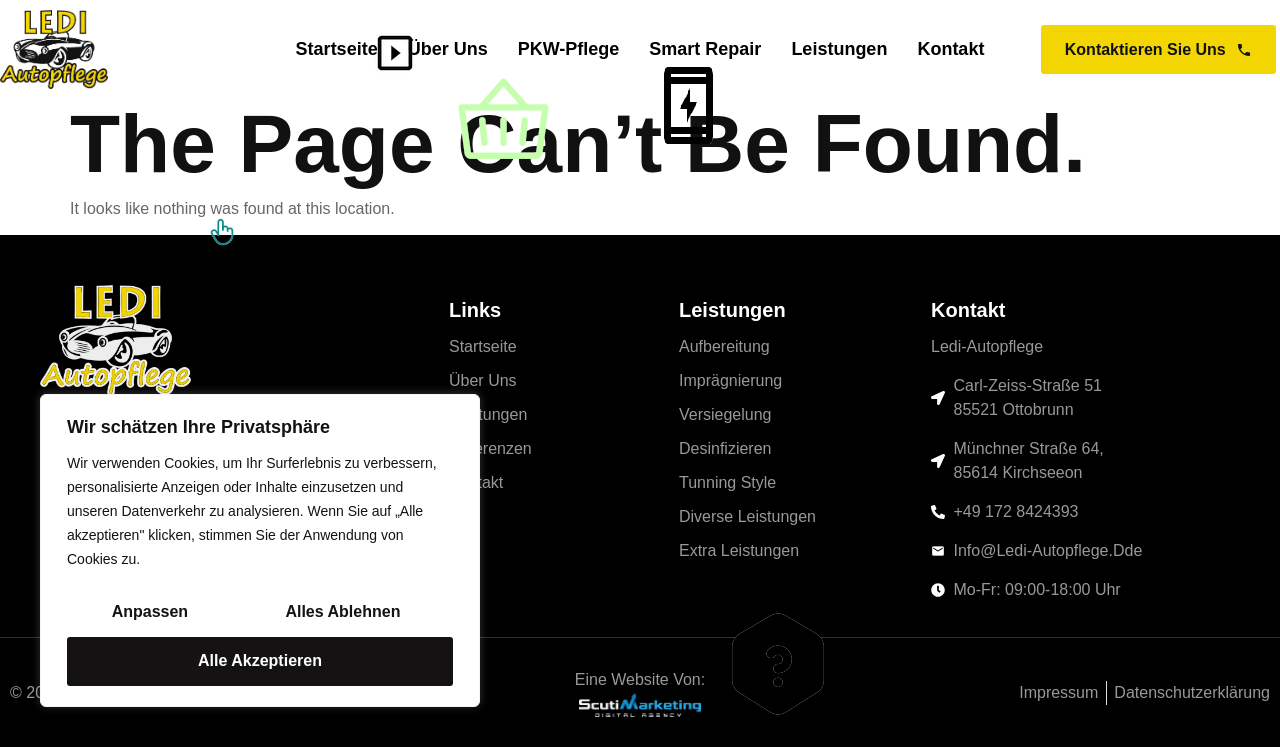 This screenshot has height=747, width=1280. I want to click on find nearby charging stations, so click(688, 105).